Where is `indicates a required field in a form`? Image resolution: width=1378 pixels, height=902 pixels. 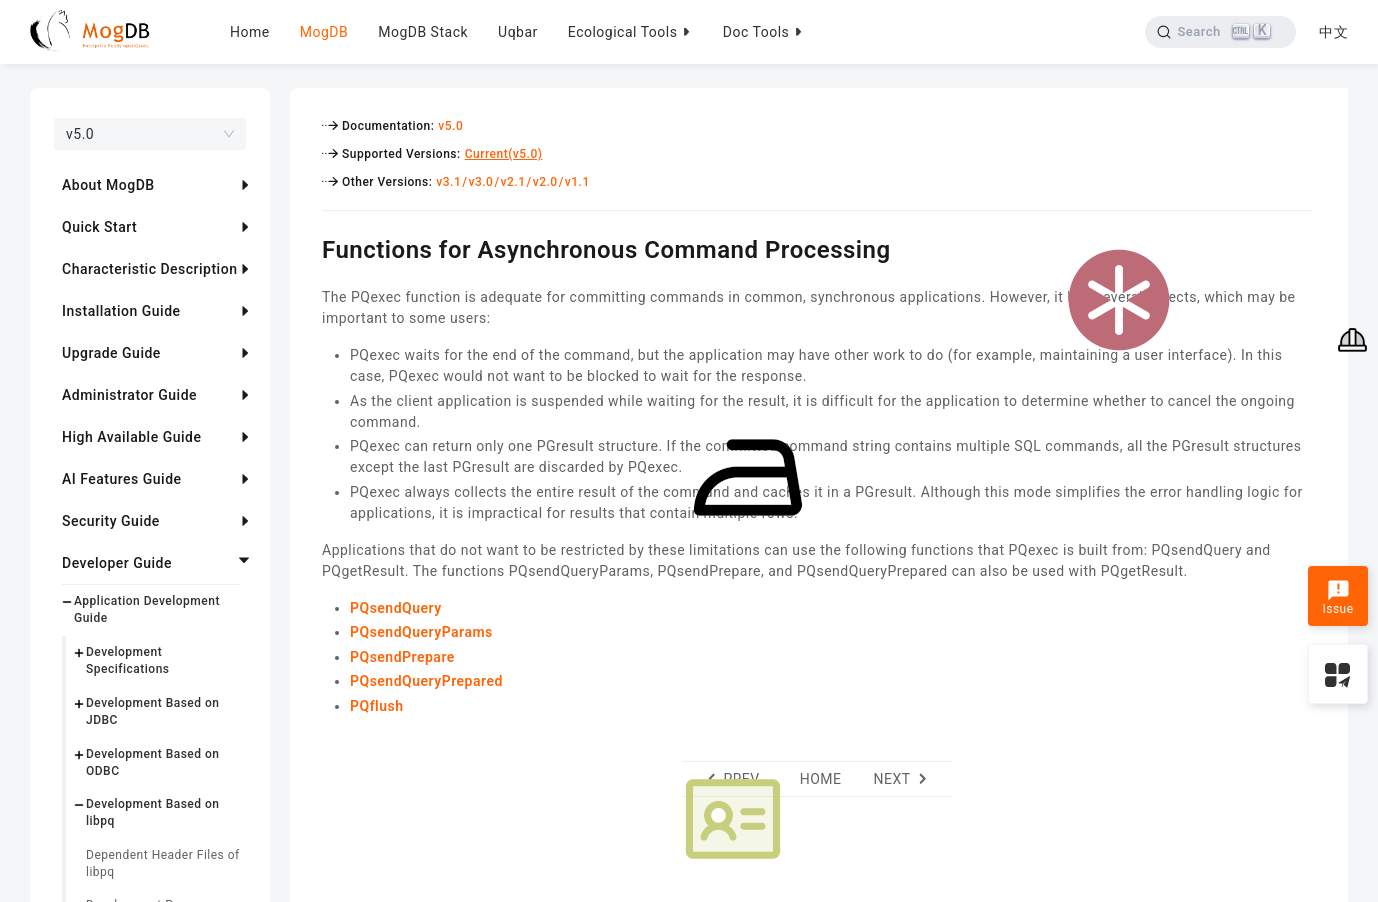 indicates a required field in a form is located at coordinates (1119, 300).